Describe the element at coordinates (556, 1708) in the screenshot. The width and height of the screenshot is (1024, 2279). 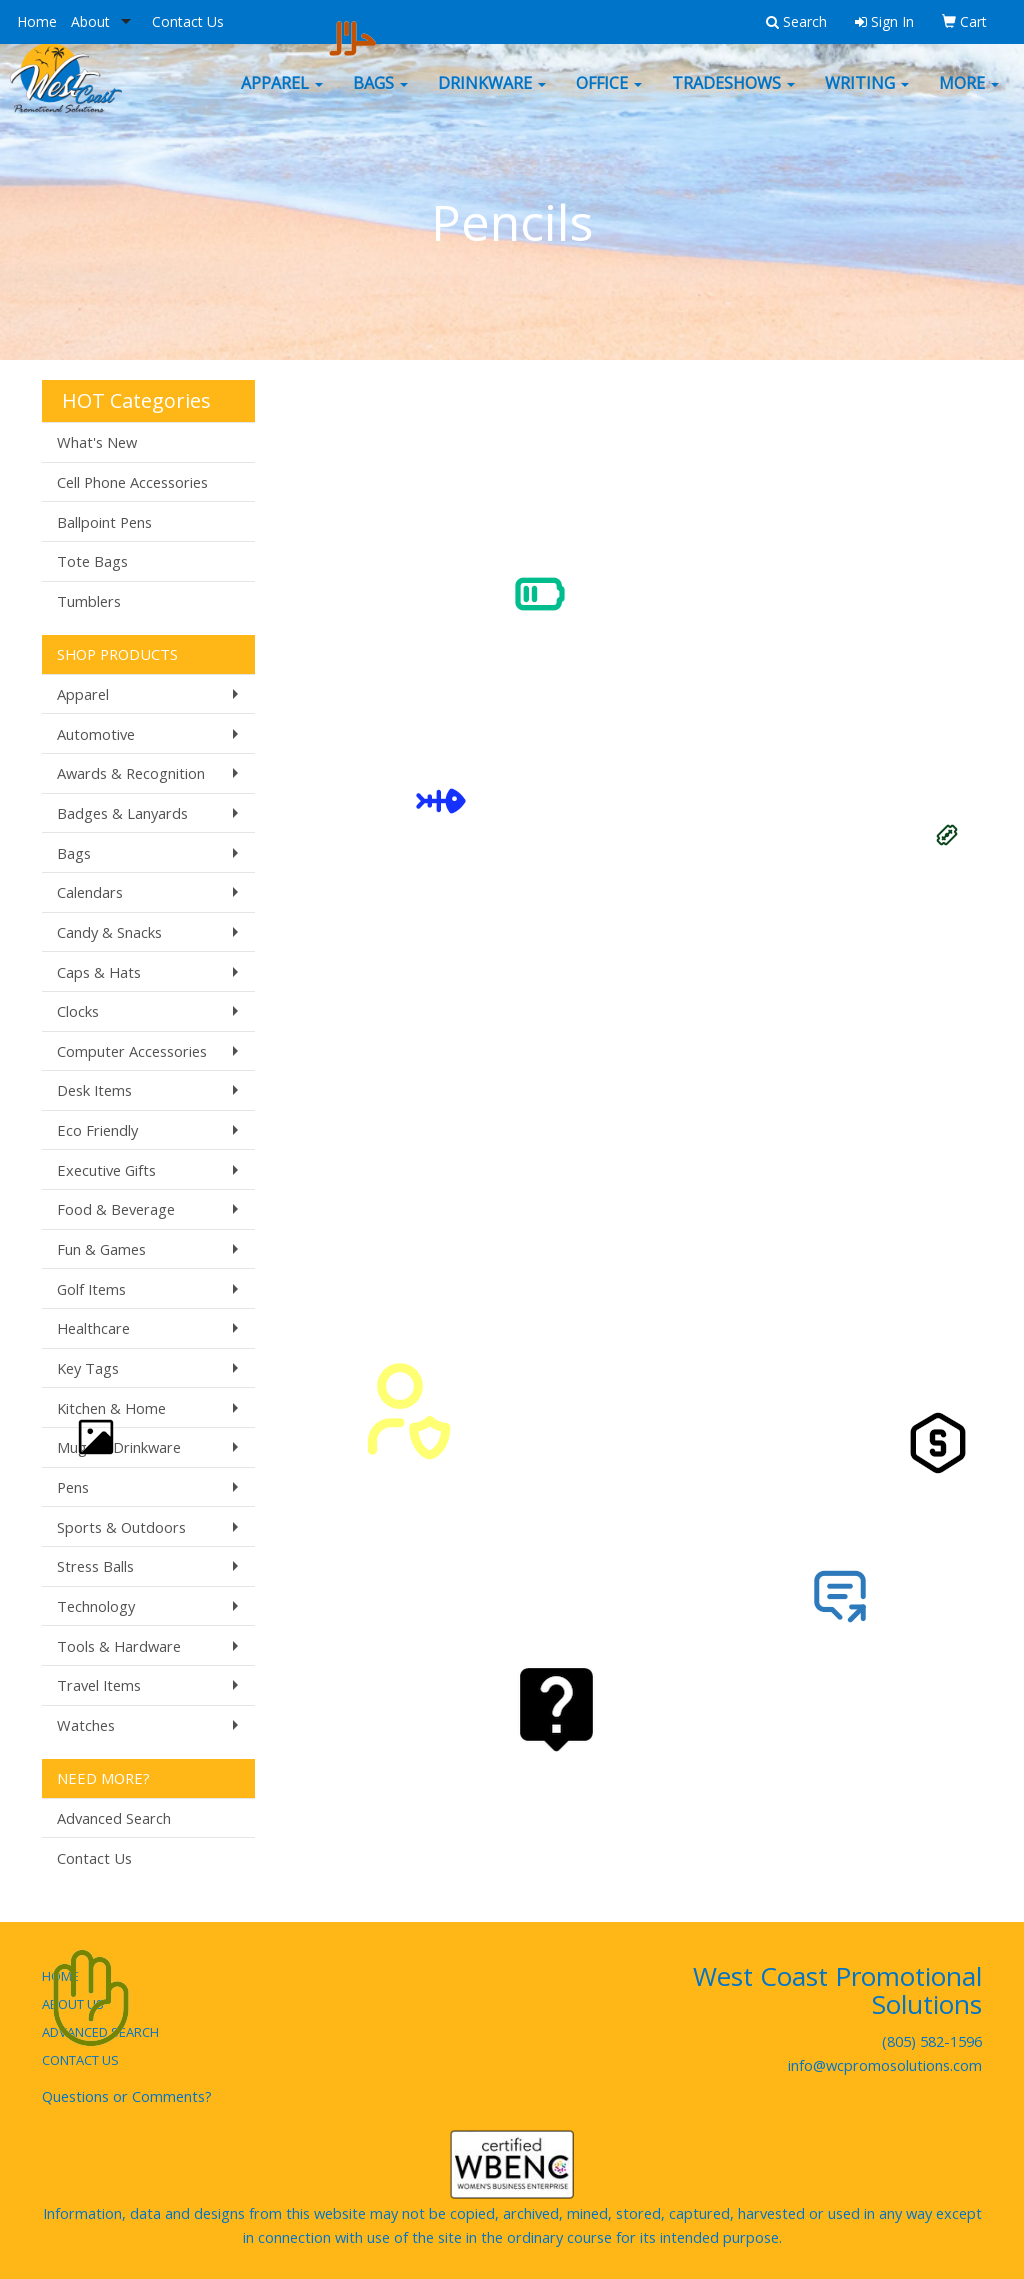
I see `access live help or support chat` at that location.